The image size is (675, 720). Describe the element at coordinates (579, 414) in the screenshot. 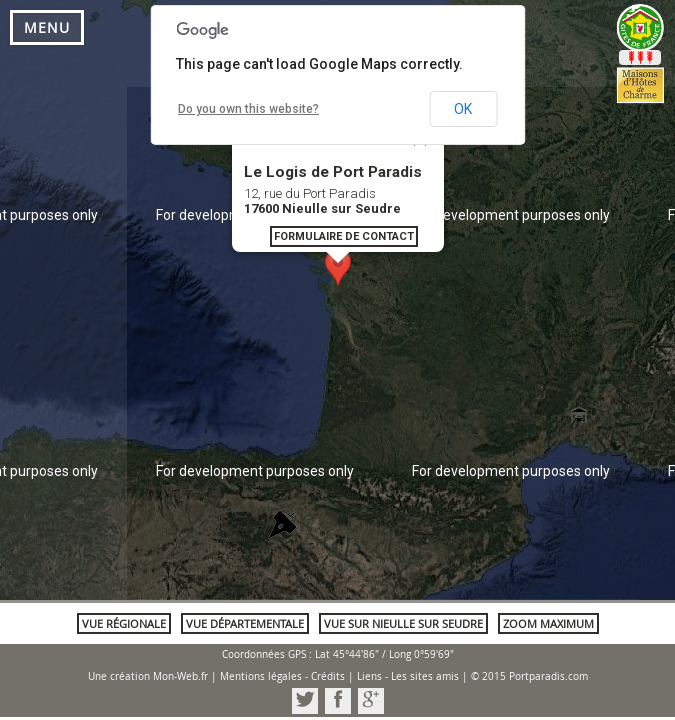

I see `access garage or parking settings` at that location.